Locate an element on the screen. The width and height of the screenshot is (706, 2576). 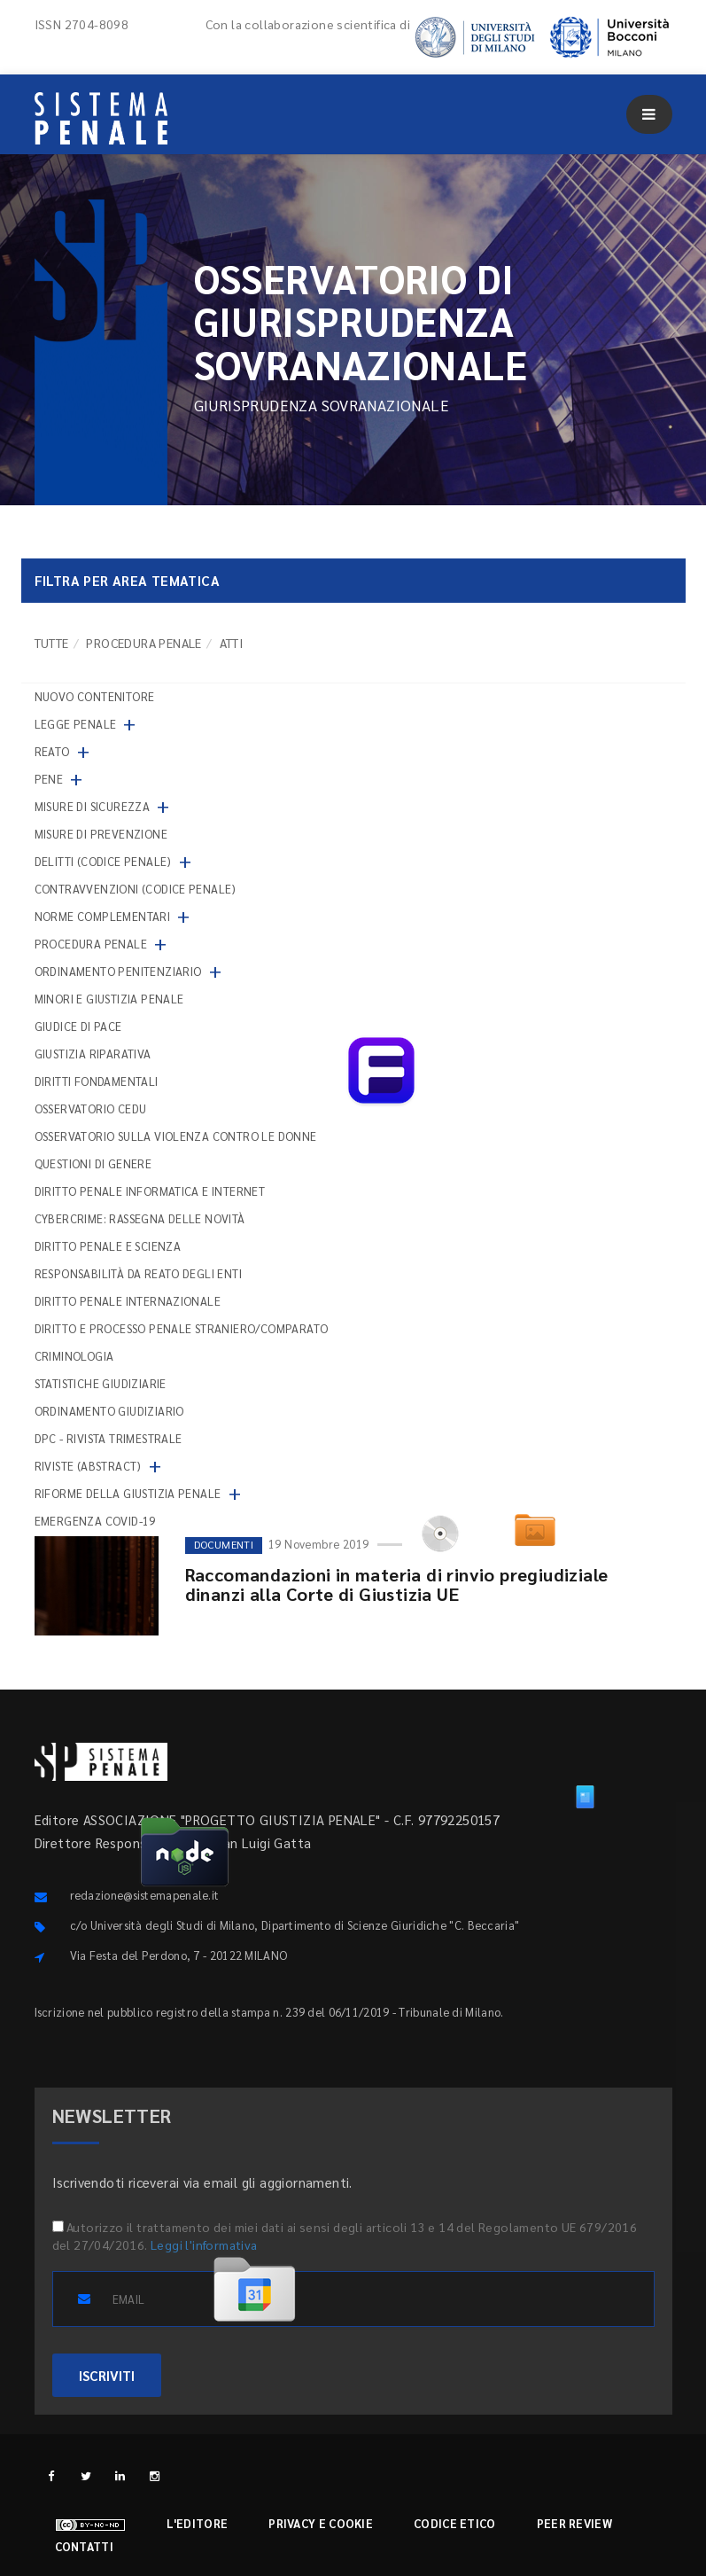
microsoft word template file is located at coordinates (585, 1797).